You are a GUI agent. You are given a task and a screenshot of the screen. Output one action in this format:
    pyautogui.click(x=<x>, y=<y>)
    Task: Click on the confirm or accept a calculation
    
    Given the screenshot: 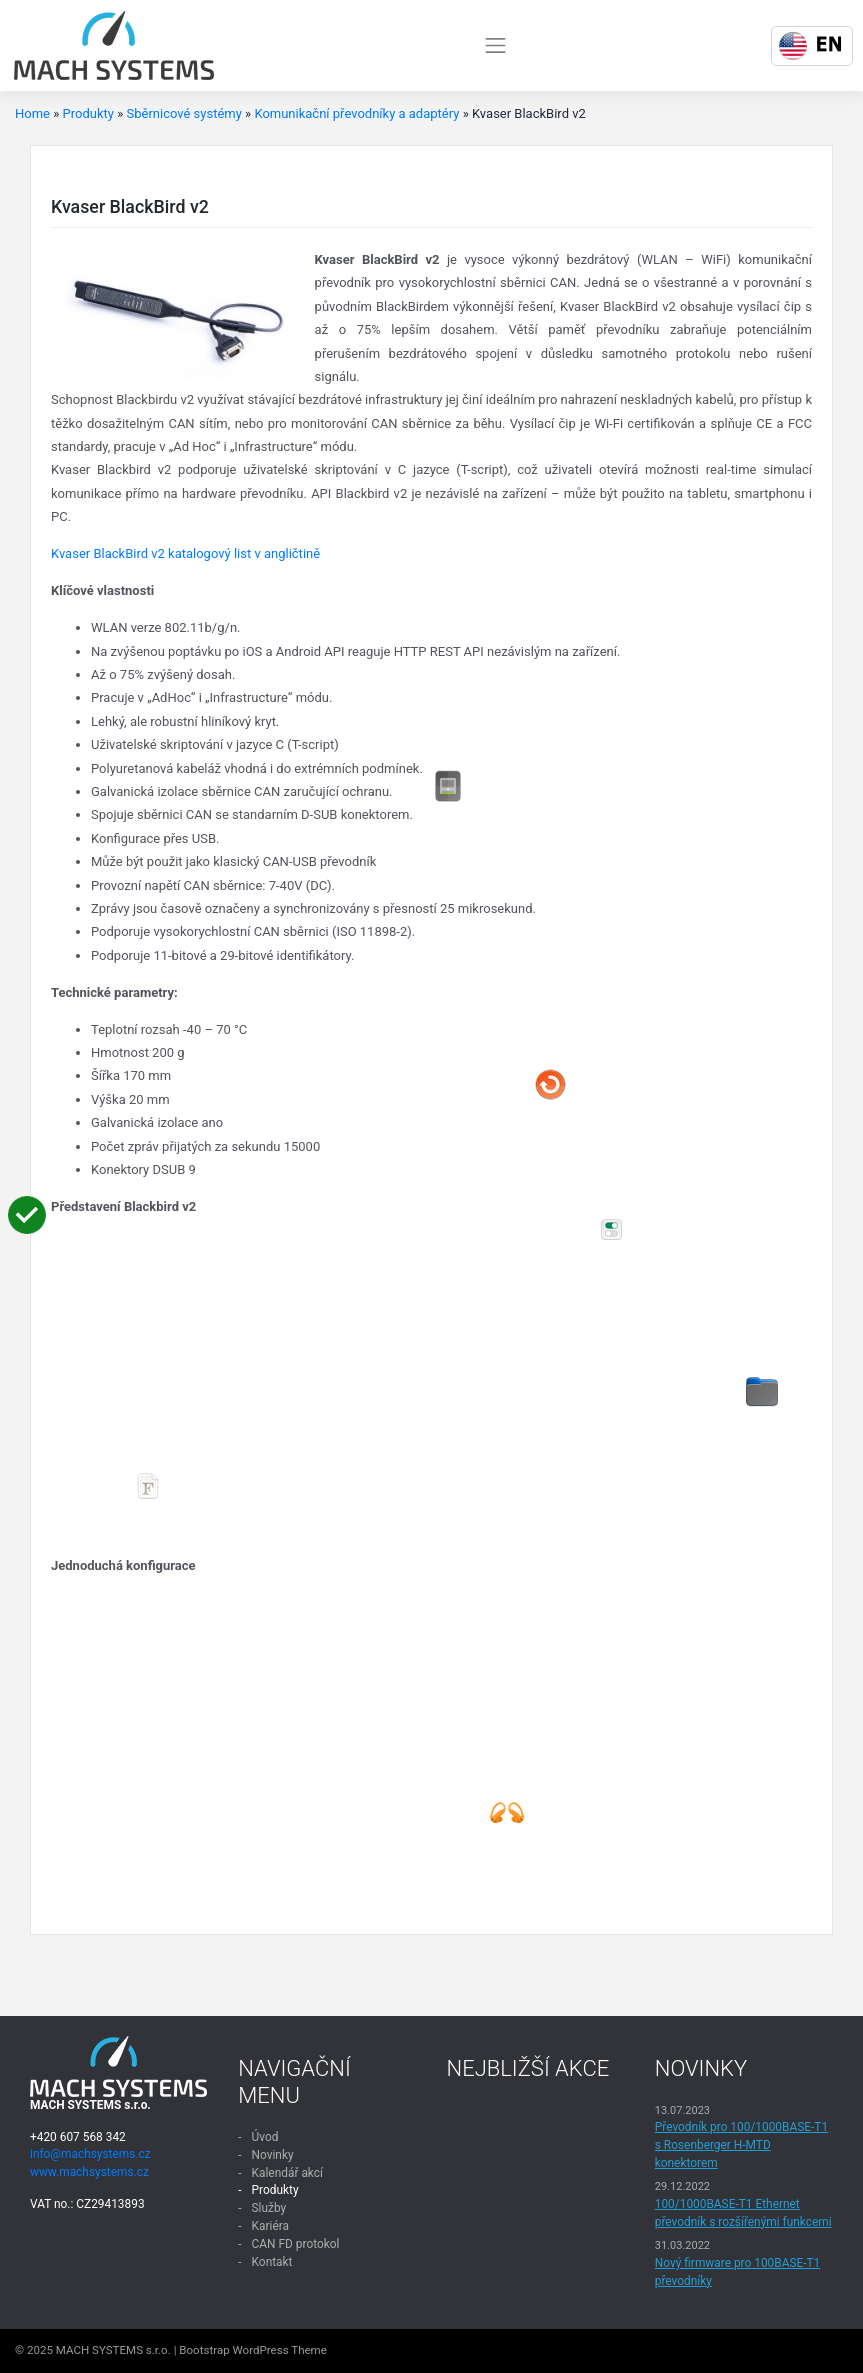 What is the action you would take?
    pyautogui.click(x=27, y=1215)
    